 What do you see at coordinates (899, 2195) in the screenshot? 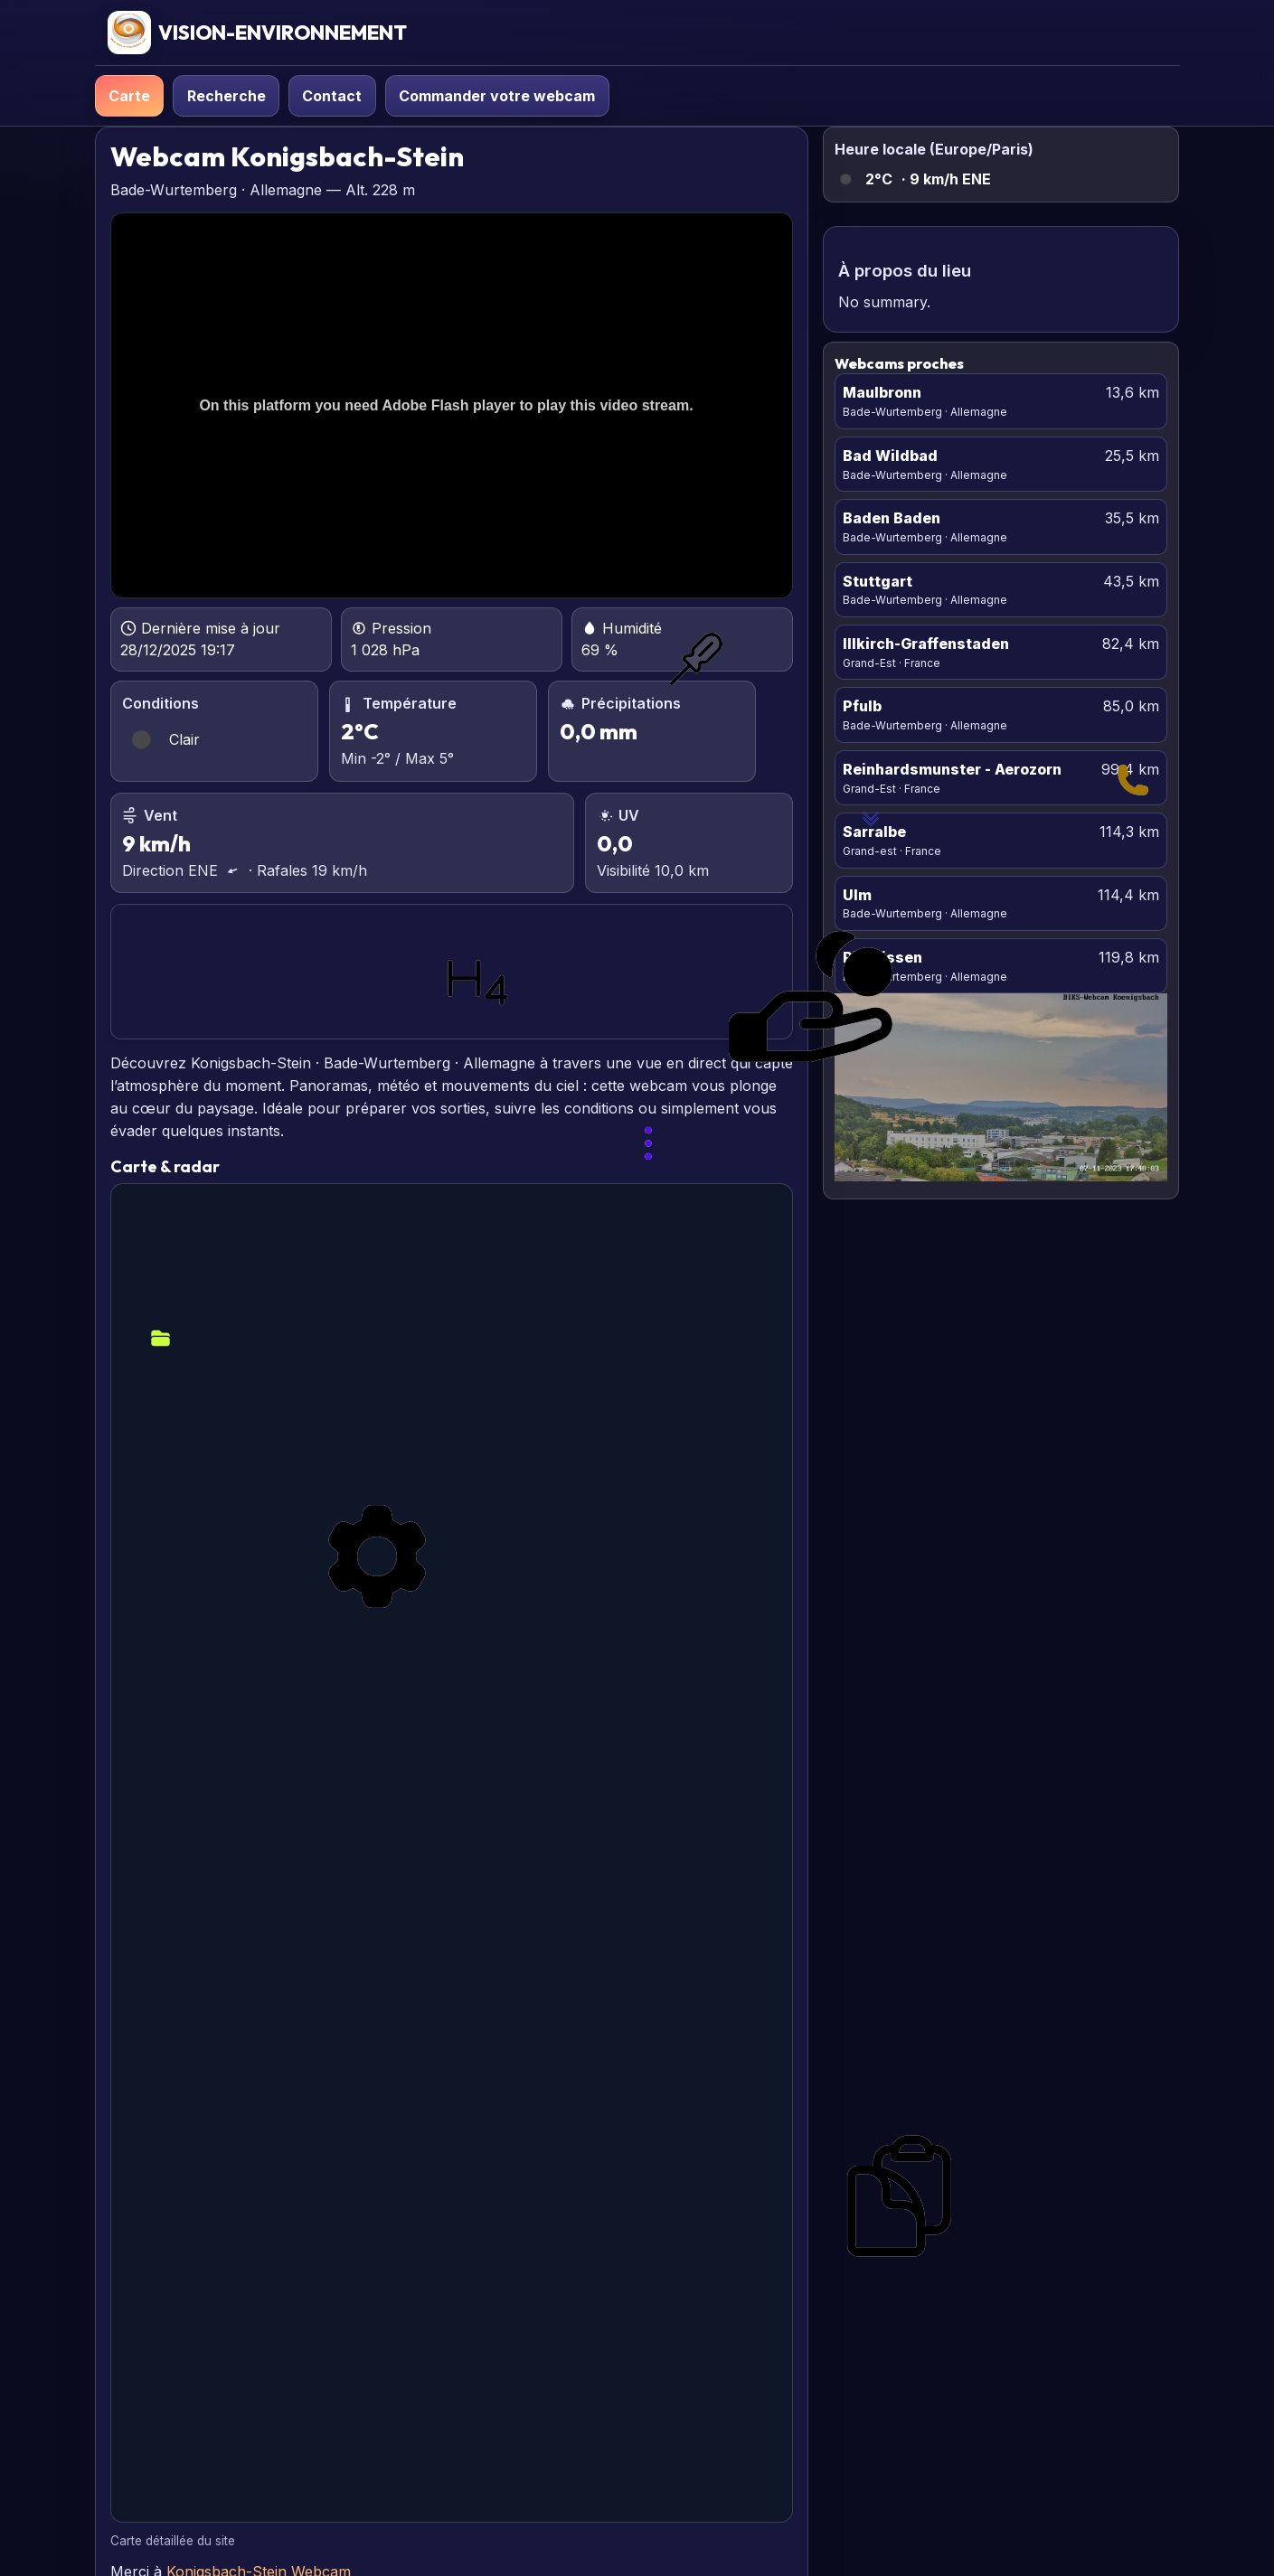
I see `copy content to clipboard` at bounding box center [899, 2195].